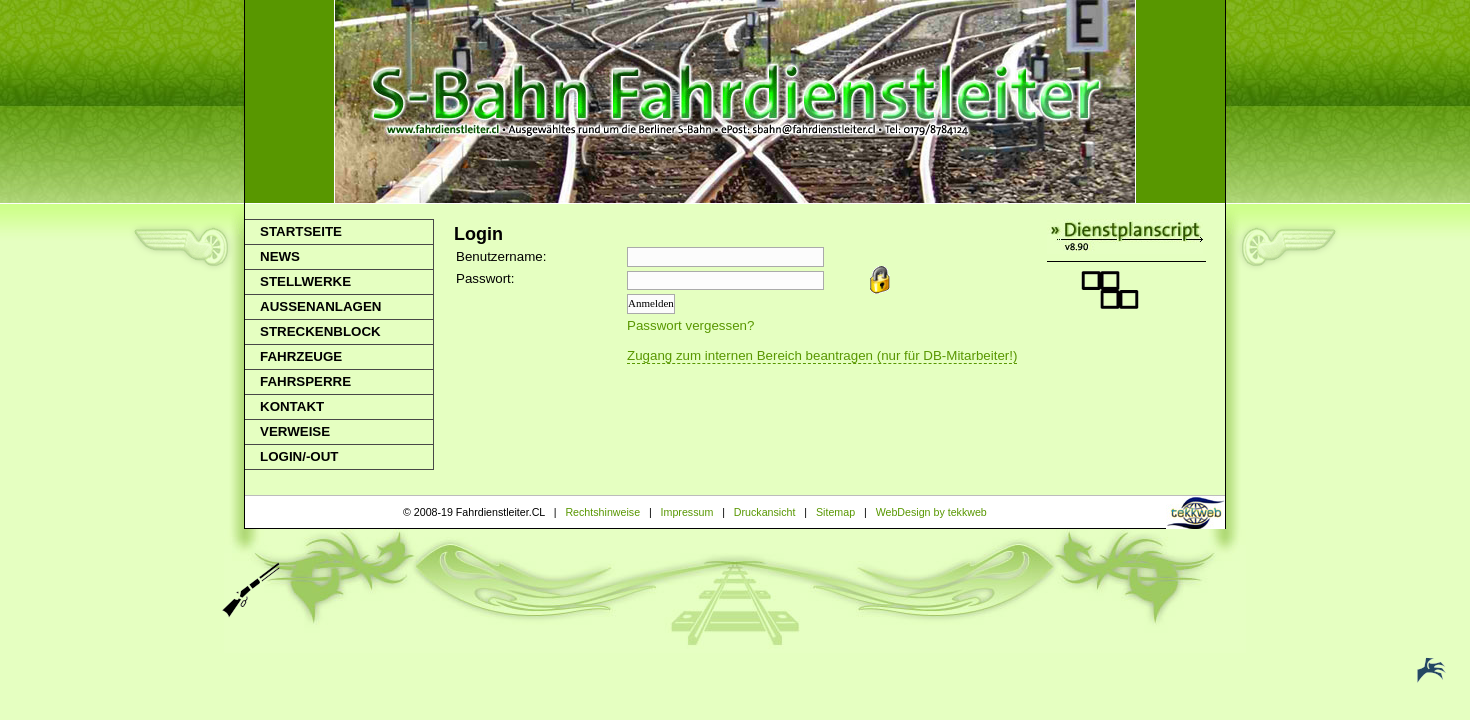  I want to click on rotate or place a z-shaped tetris block, so click(1110, 290).